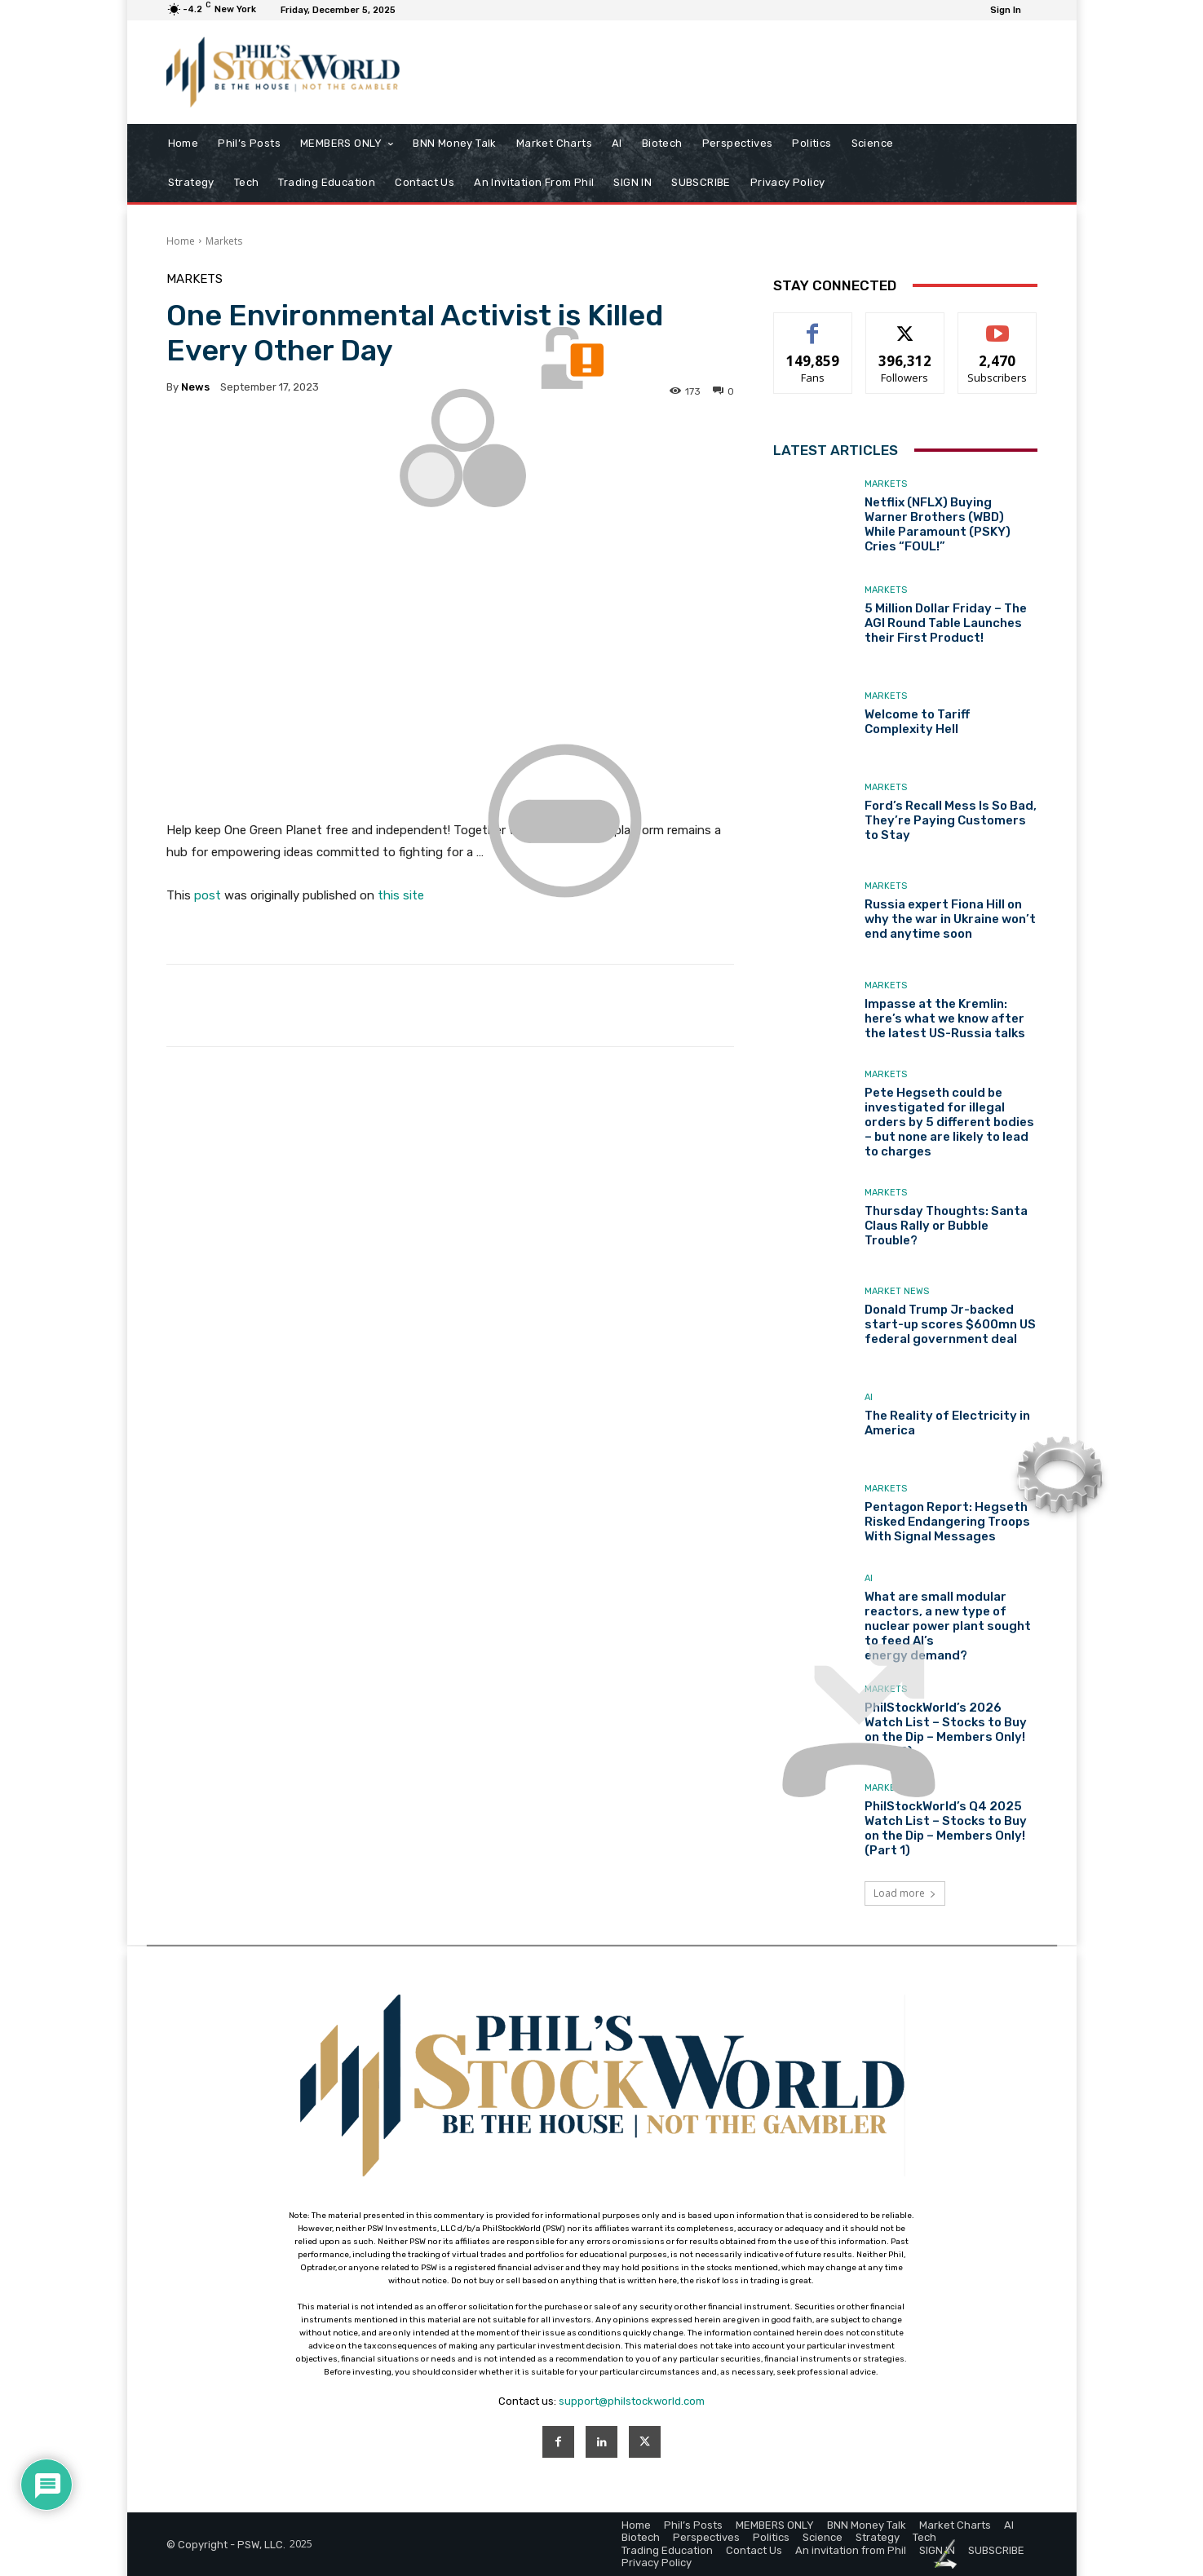  Describe the element at coordinates (944, 2554) in the screenshot. I see `set text direction to left-to-right` at that location.